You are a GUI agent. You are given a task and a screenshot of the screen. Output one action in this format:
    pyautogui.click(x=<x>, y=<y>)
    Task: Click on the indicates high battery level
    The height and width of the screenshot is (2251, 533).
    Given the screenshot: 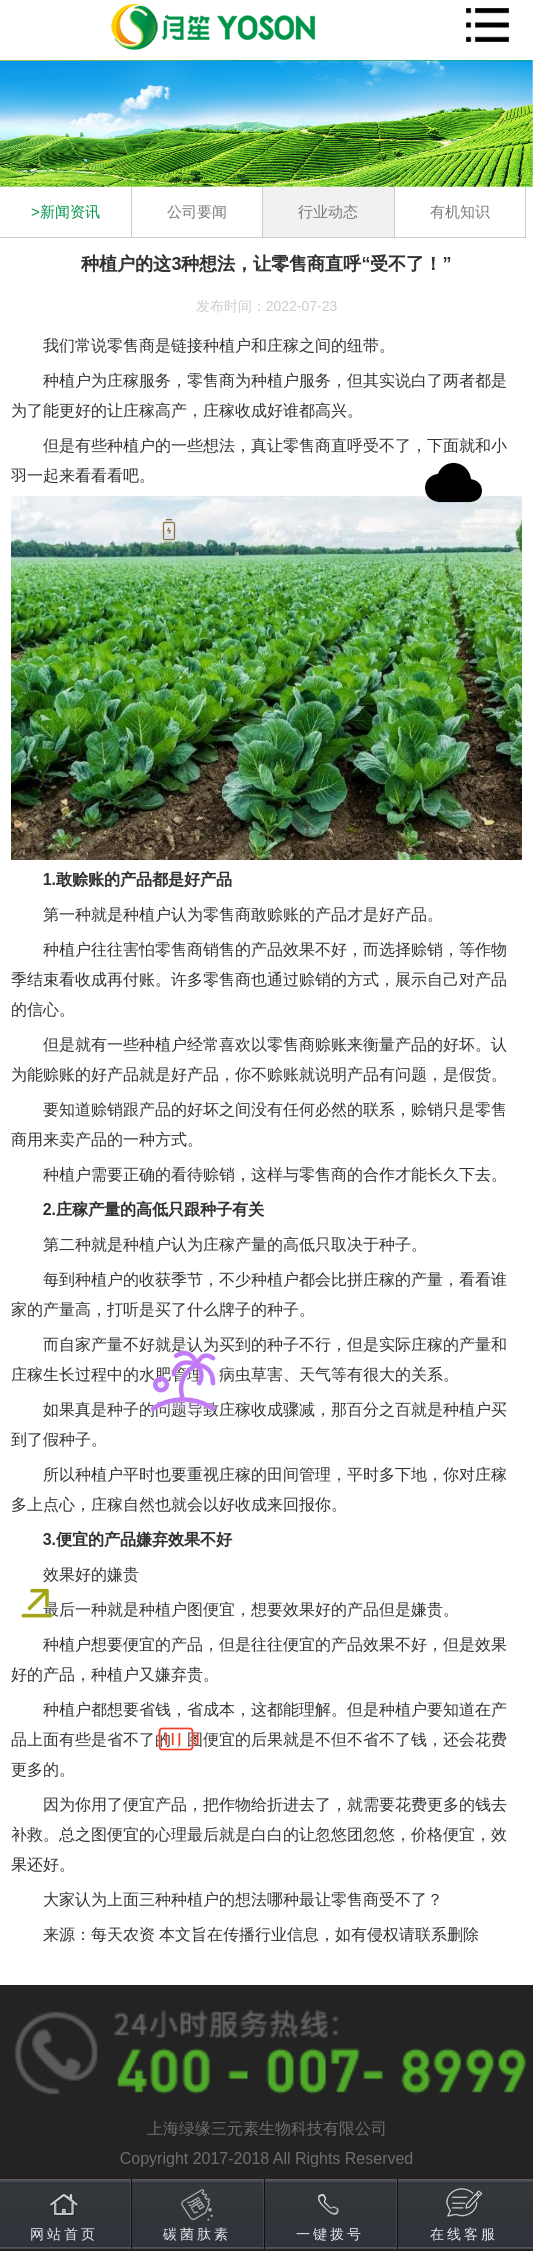 What is the action you would take?
    pyautogui.click(x=178, y=1739)
    